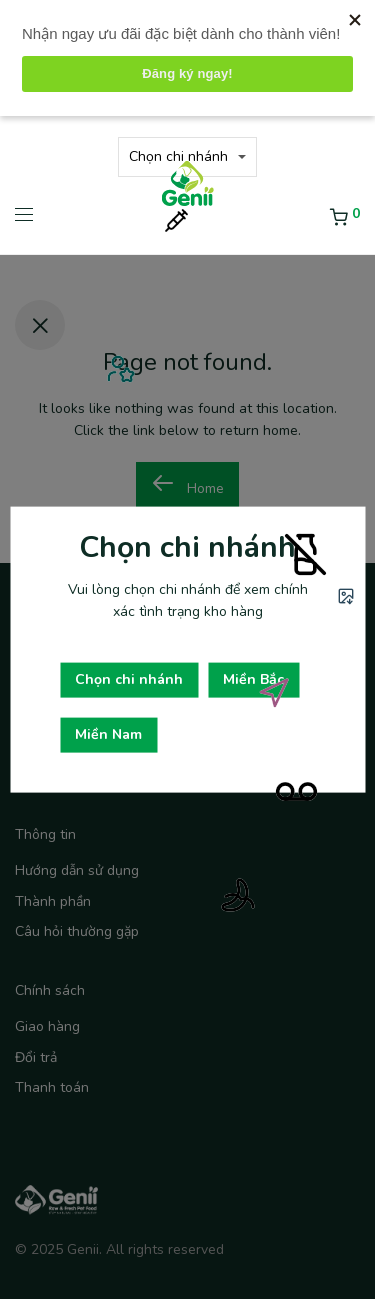 The image size is (375, 1299). I want to click on food or fruit category indicator, so click(238, 895).